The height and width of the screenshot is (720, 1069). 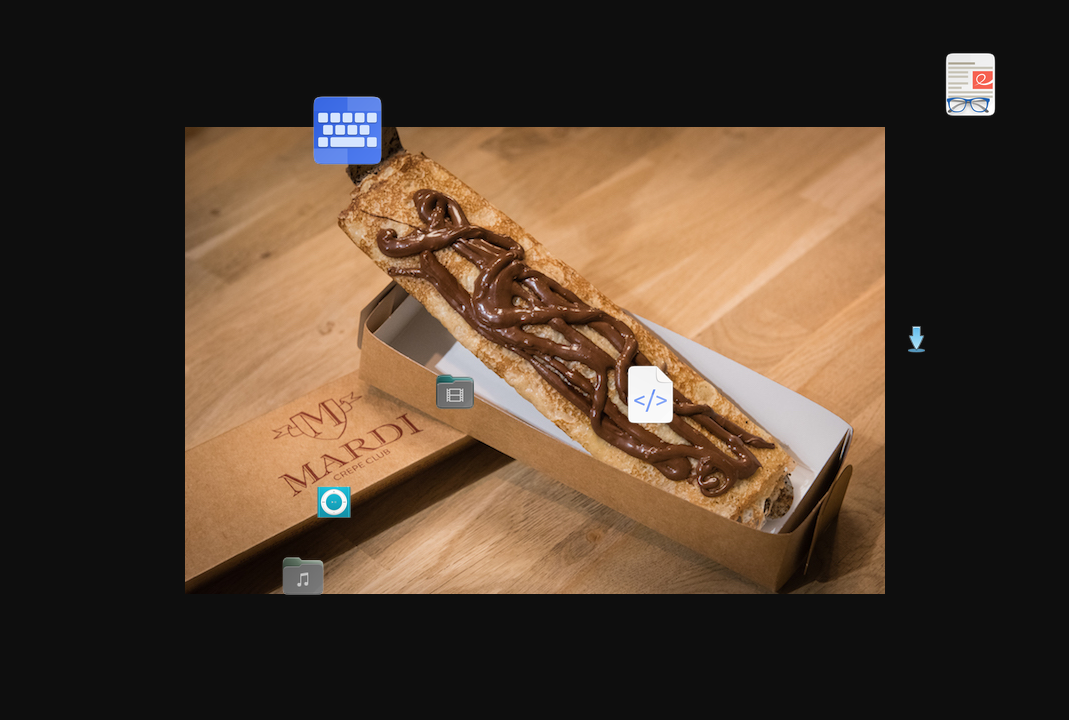 I want to click on open videos folder, so click(x=455, y=391).